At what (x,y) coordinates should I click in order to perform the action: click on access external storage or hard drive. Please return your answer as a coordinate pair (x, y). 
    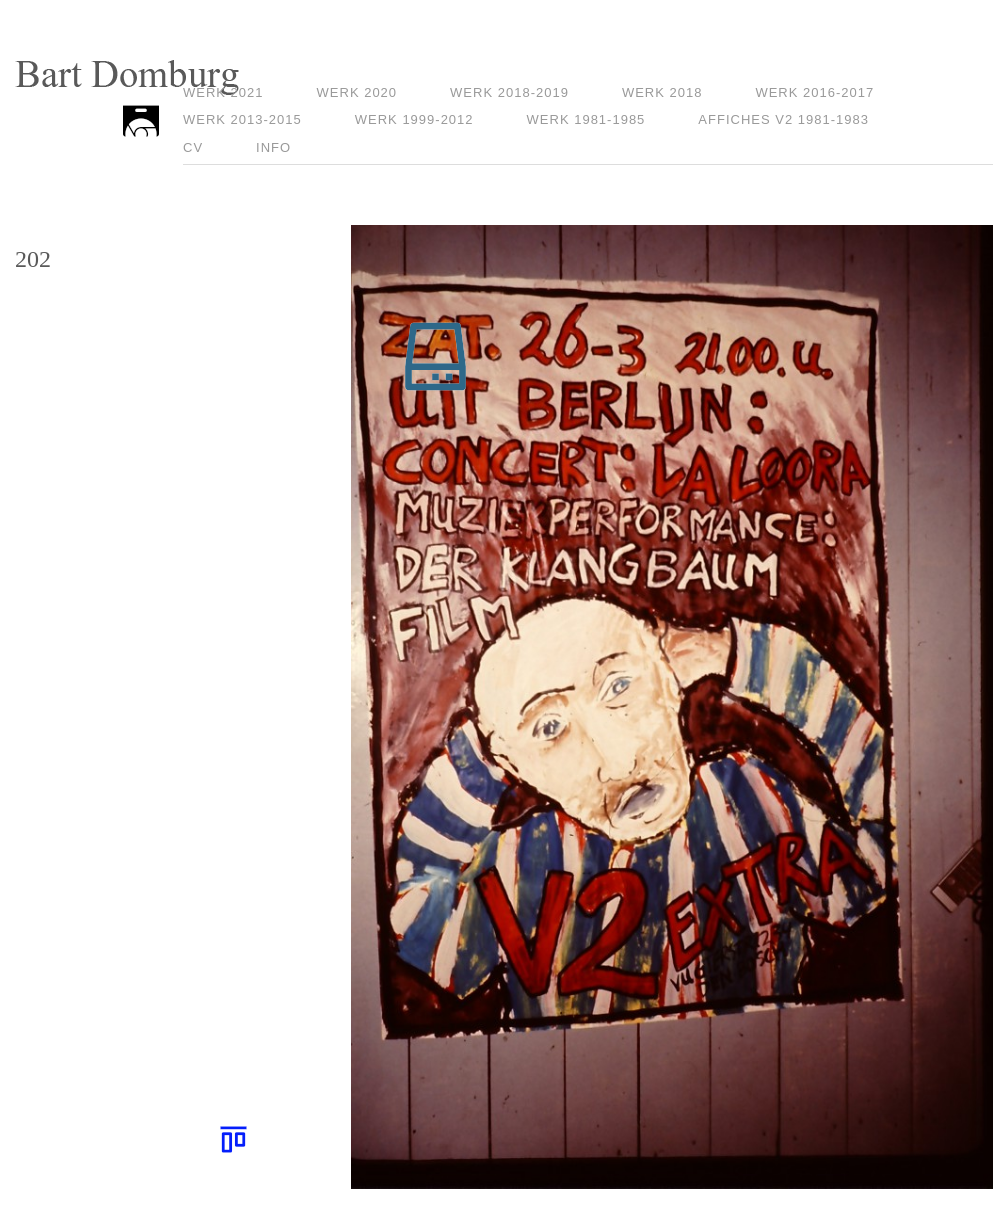
    Looking at the image, I should click on (435, 356).